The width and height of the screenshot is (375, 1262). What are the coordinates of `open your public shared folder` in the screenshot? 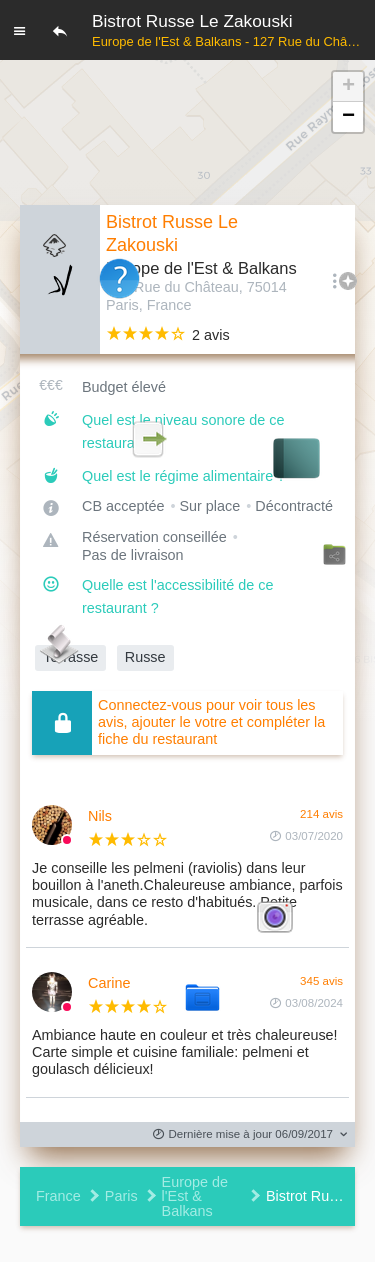 It's located at (334, 554).